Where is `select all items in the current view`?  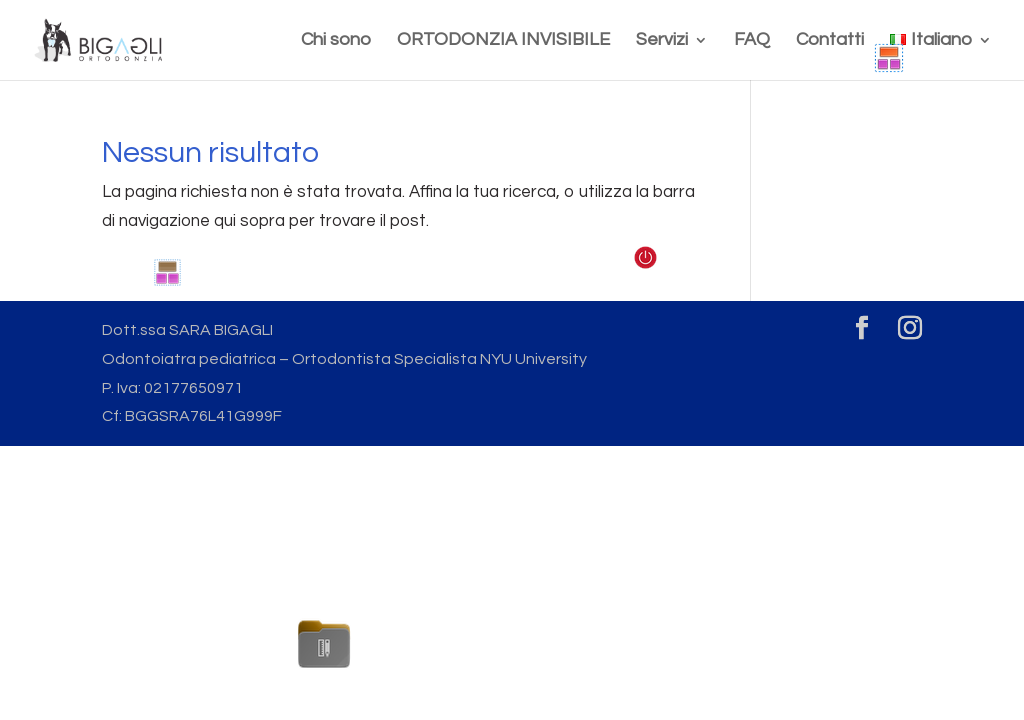 select all items in the current view is located at coordinates (167, 272).